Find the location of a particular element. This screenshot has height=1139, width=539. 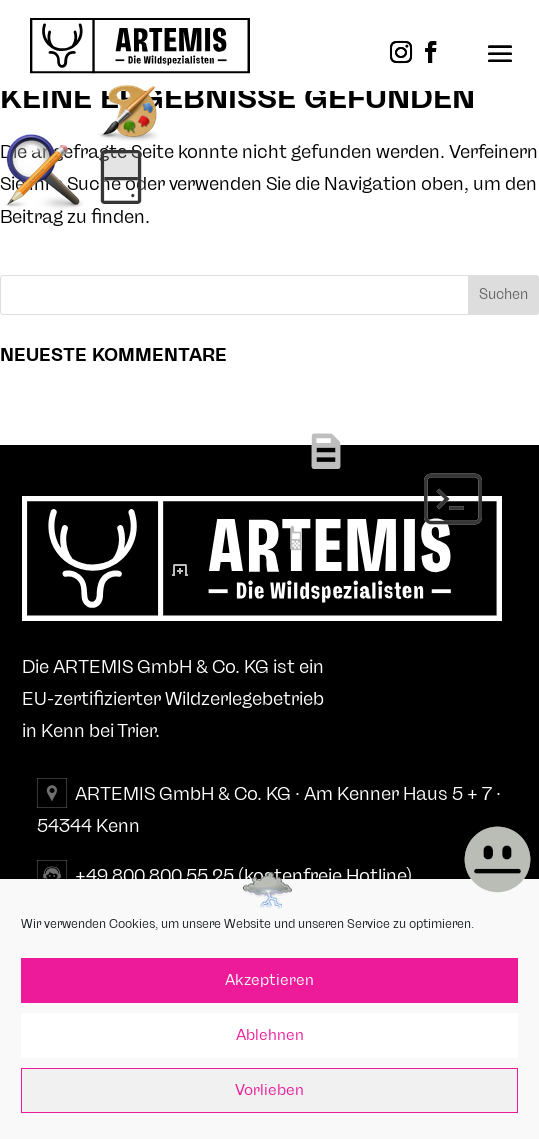

open terminal or command line interface is located at coordinates (453, 499).